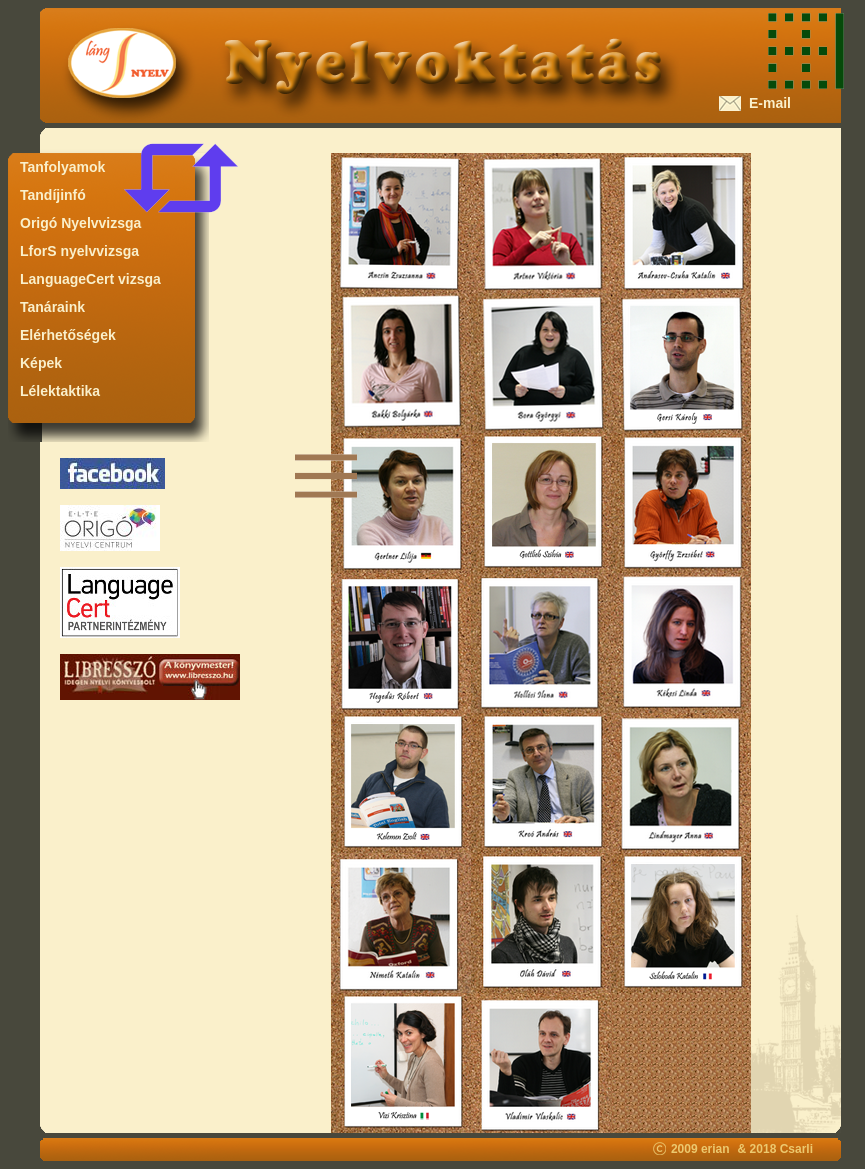 The height and width of the screenshot is (1169, 865). Describe the element at coordinates (806, 51) in the screenshot. I see `apply border to the right side of a cell or element` at that location.